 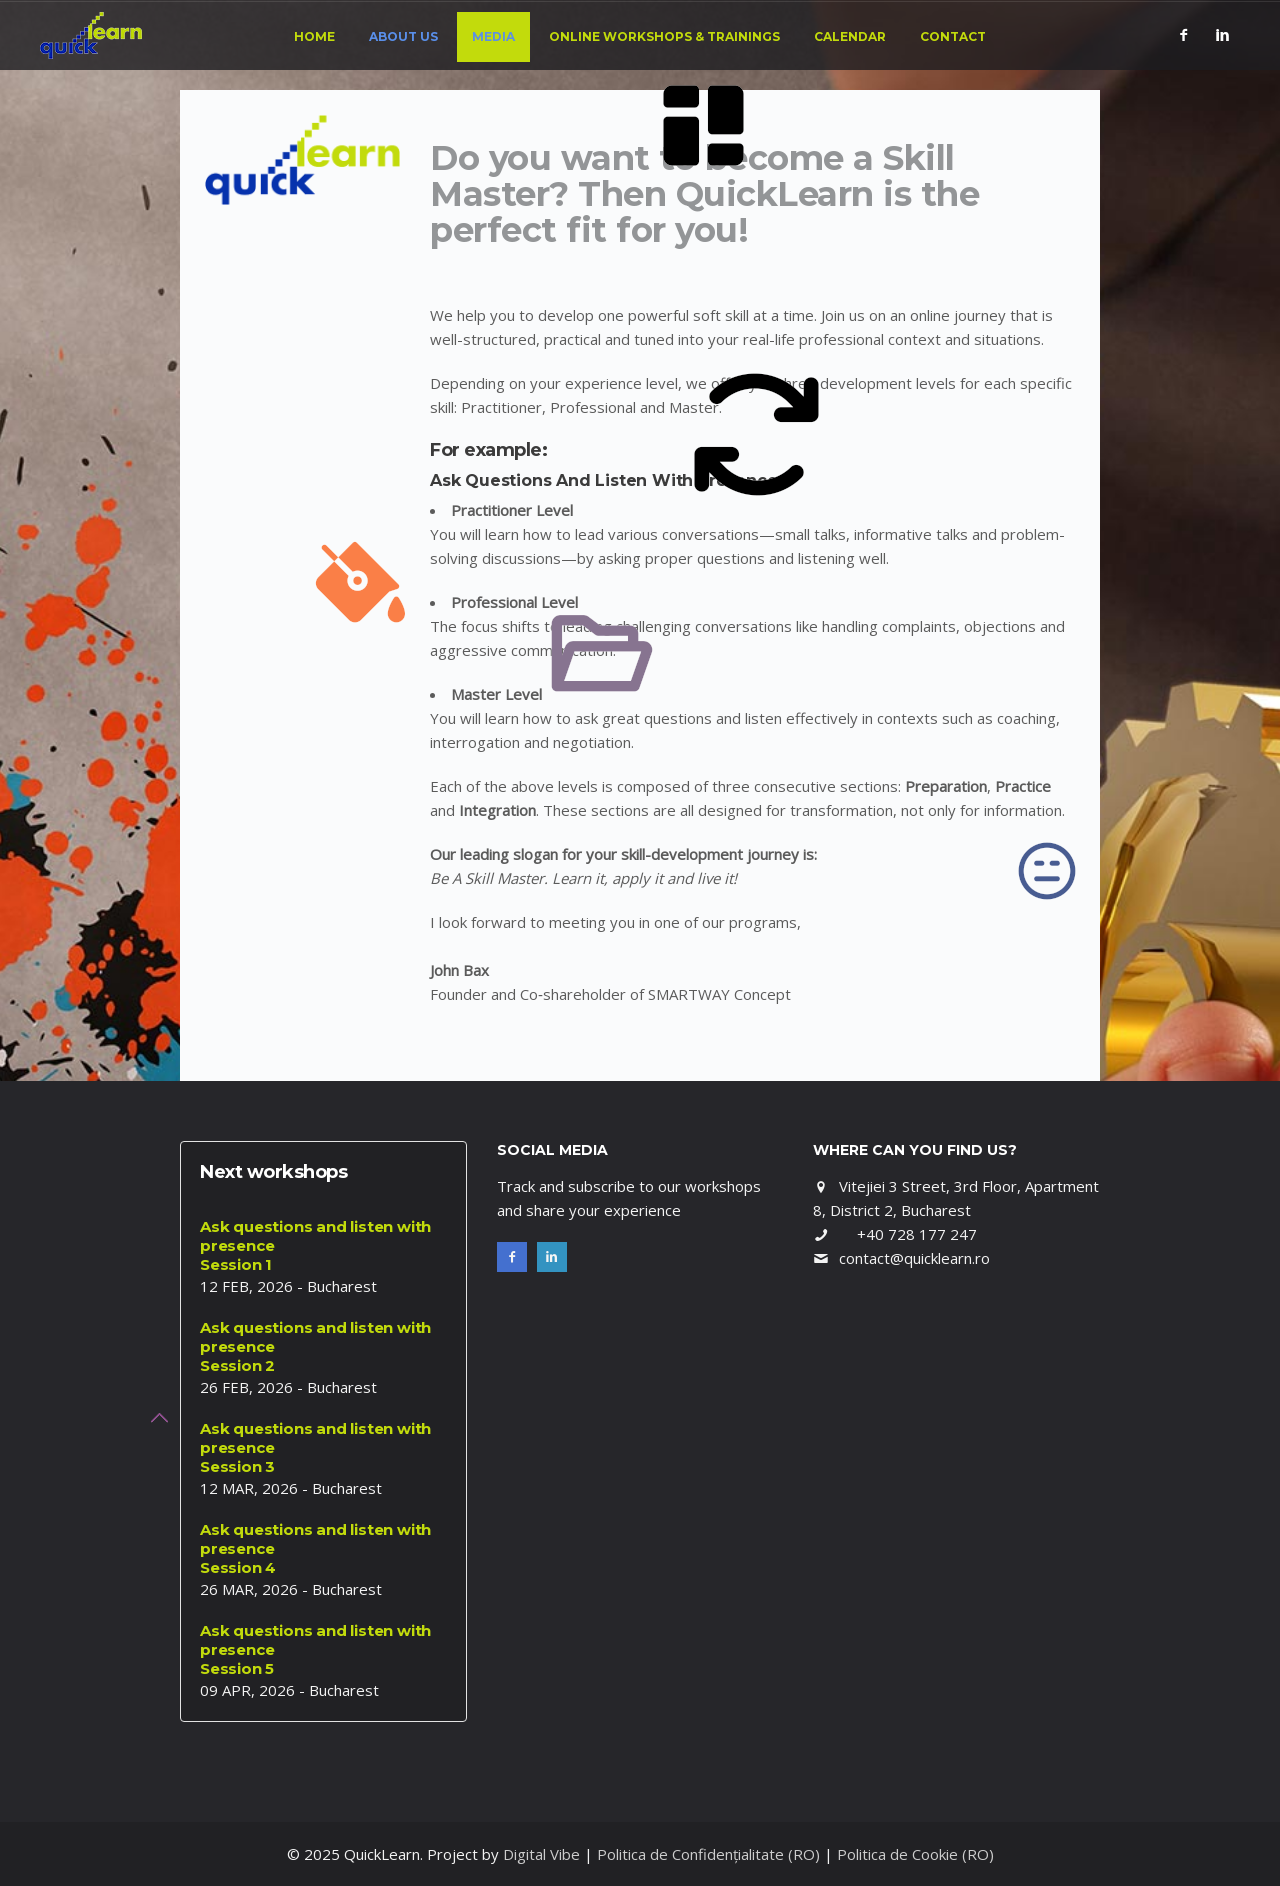 I want to click on express annoyance or frustration in a reaction, so click(x=1047, y=871).